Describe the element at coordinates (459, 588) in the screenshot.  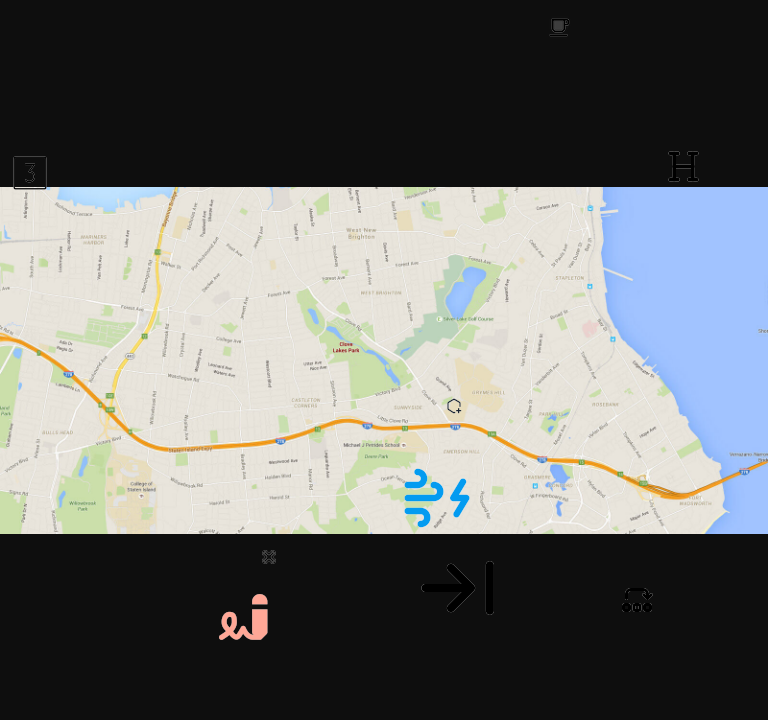
I see `move to next tab` at that location.